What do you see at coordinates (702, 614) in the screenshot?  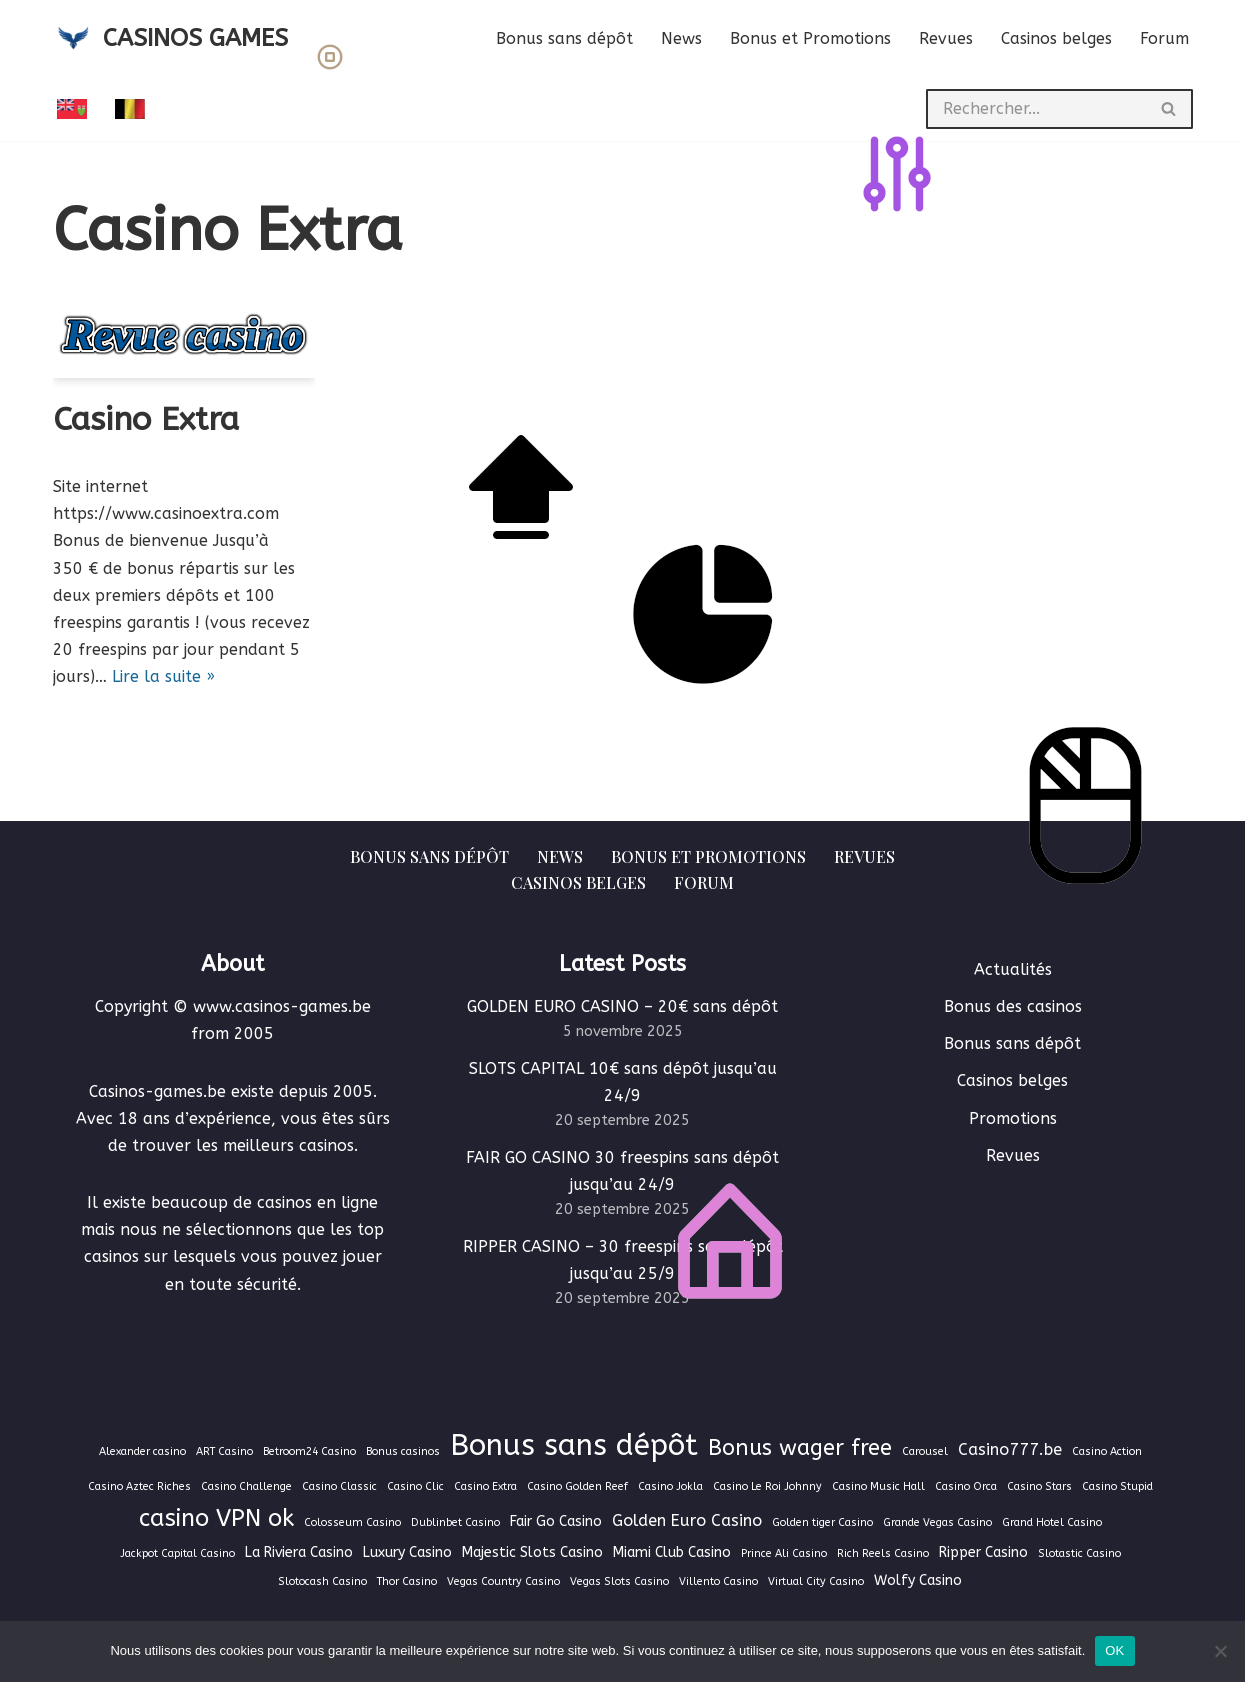 I see `view analytics or statistics` at bounding box center [702, 614].